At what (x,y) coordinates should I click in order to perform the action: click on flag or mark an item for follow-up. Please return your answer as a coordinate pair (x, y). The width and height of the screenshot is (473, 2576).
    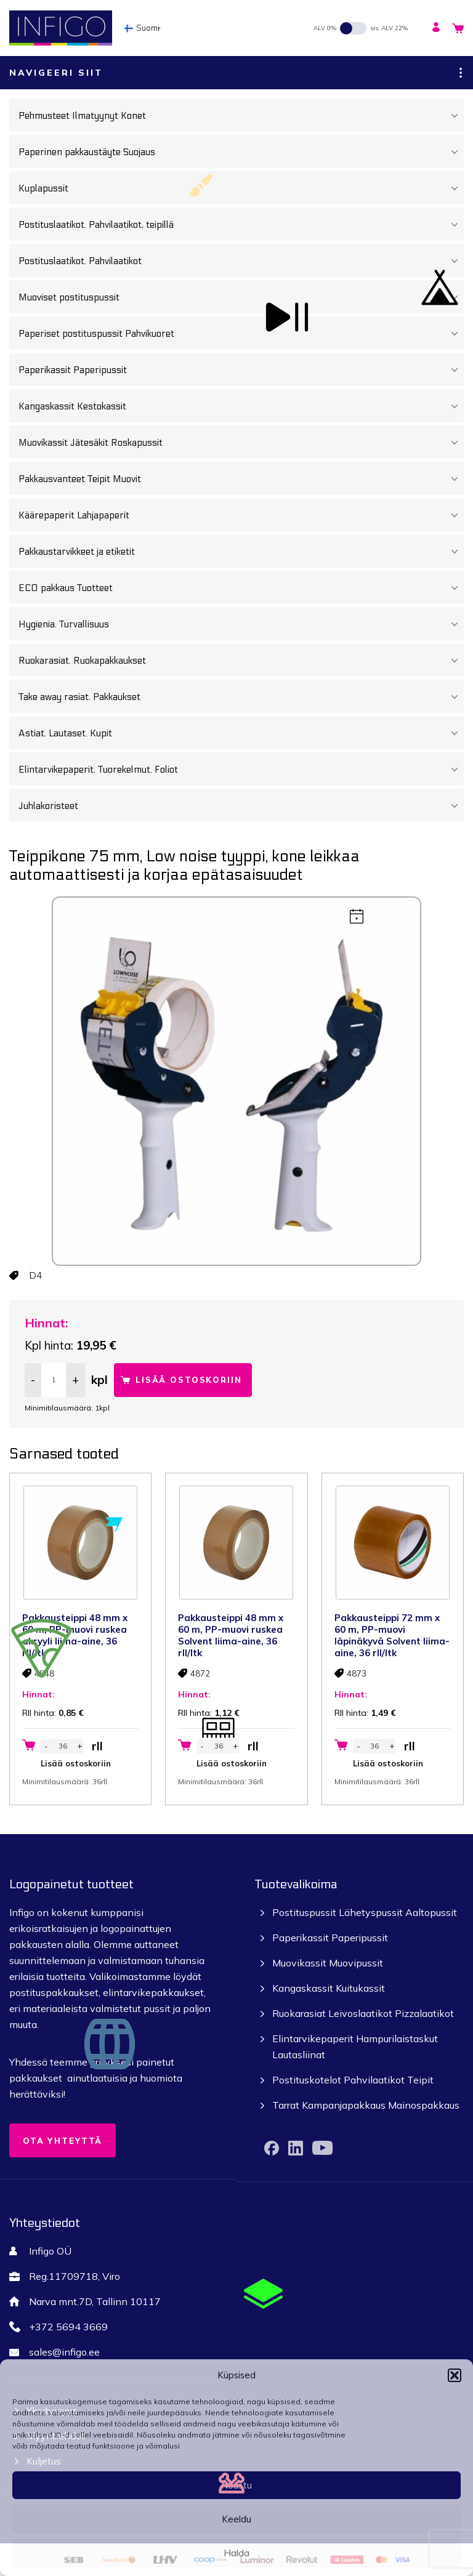
    Looking at the image, I should click on (113, 1523).